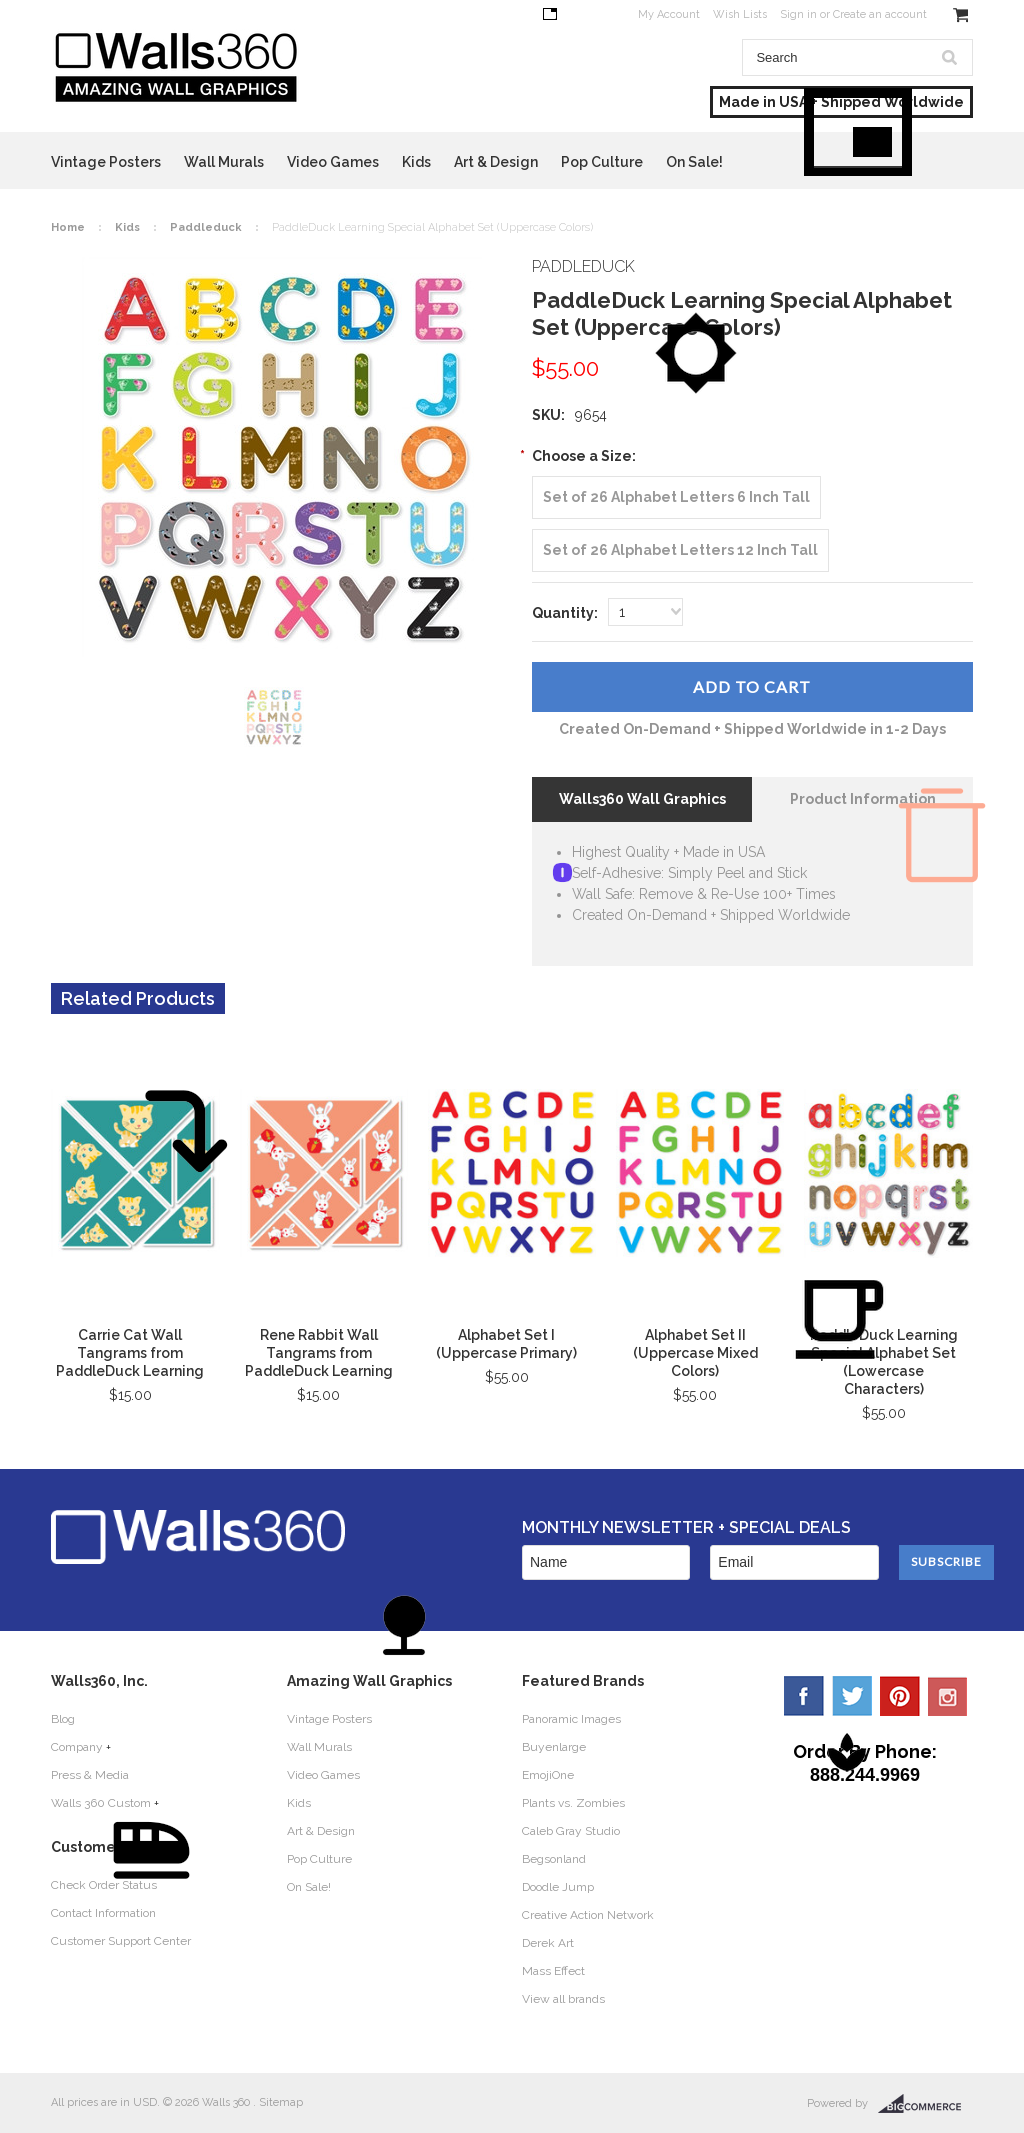 Image resolution: width=1024 pixels, height=2133 pixels. Describe the element at coordinates (404, 1625) in the screenshot. I see `view nature or outdoor content` at that location.